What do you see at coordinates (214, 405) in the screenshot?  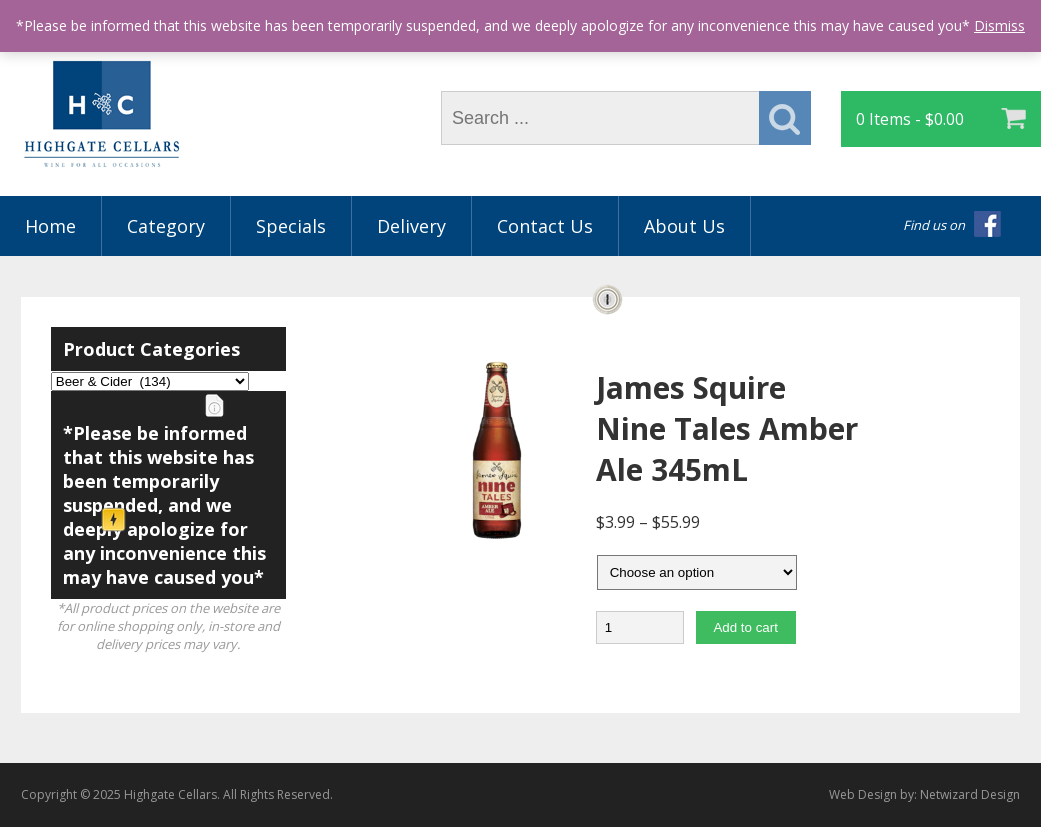 I see `a readme or documentation file` at bounding box center [214, 405].